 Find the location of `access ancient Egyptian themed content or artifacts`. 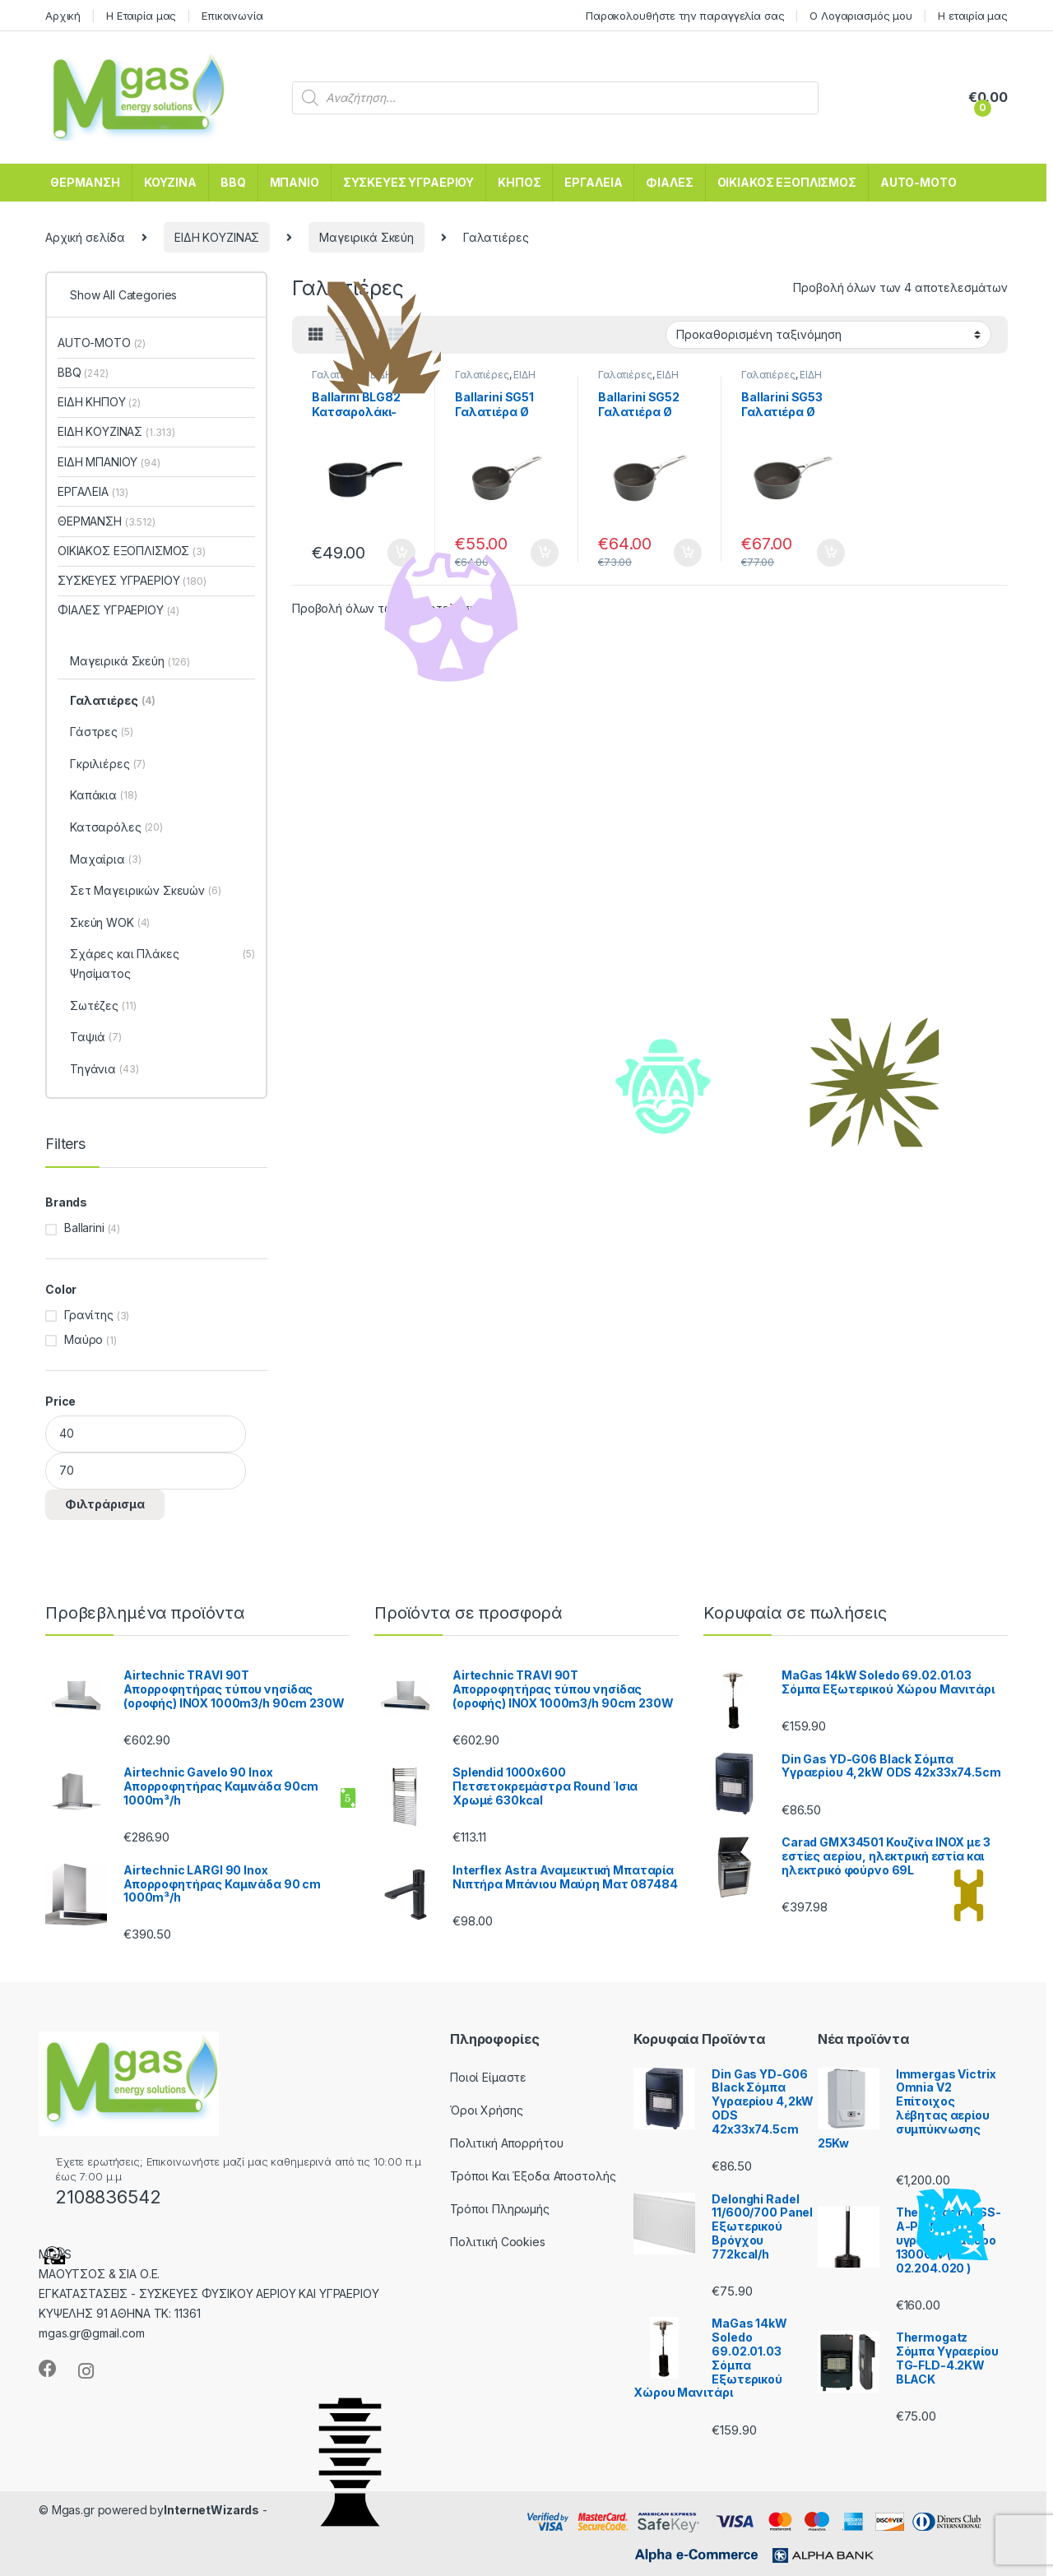

access ancient Egyptian themed content or artifacts is located at coordinates (350, 2462).